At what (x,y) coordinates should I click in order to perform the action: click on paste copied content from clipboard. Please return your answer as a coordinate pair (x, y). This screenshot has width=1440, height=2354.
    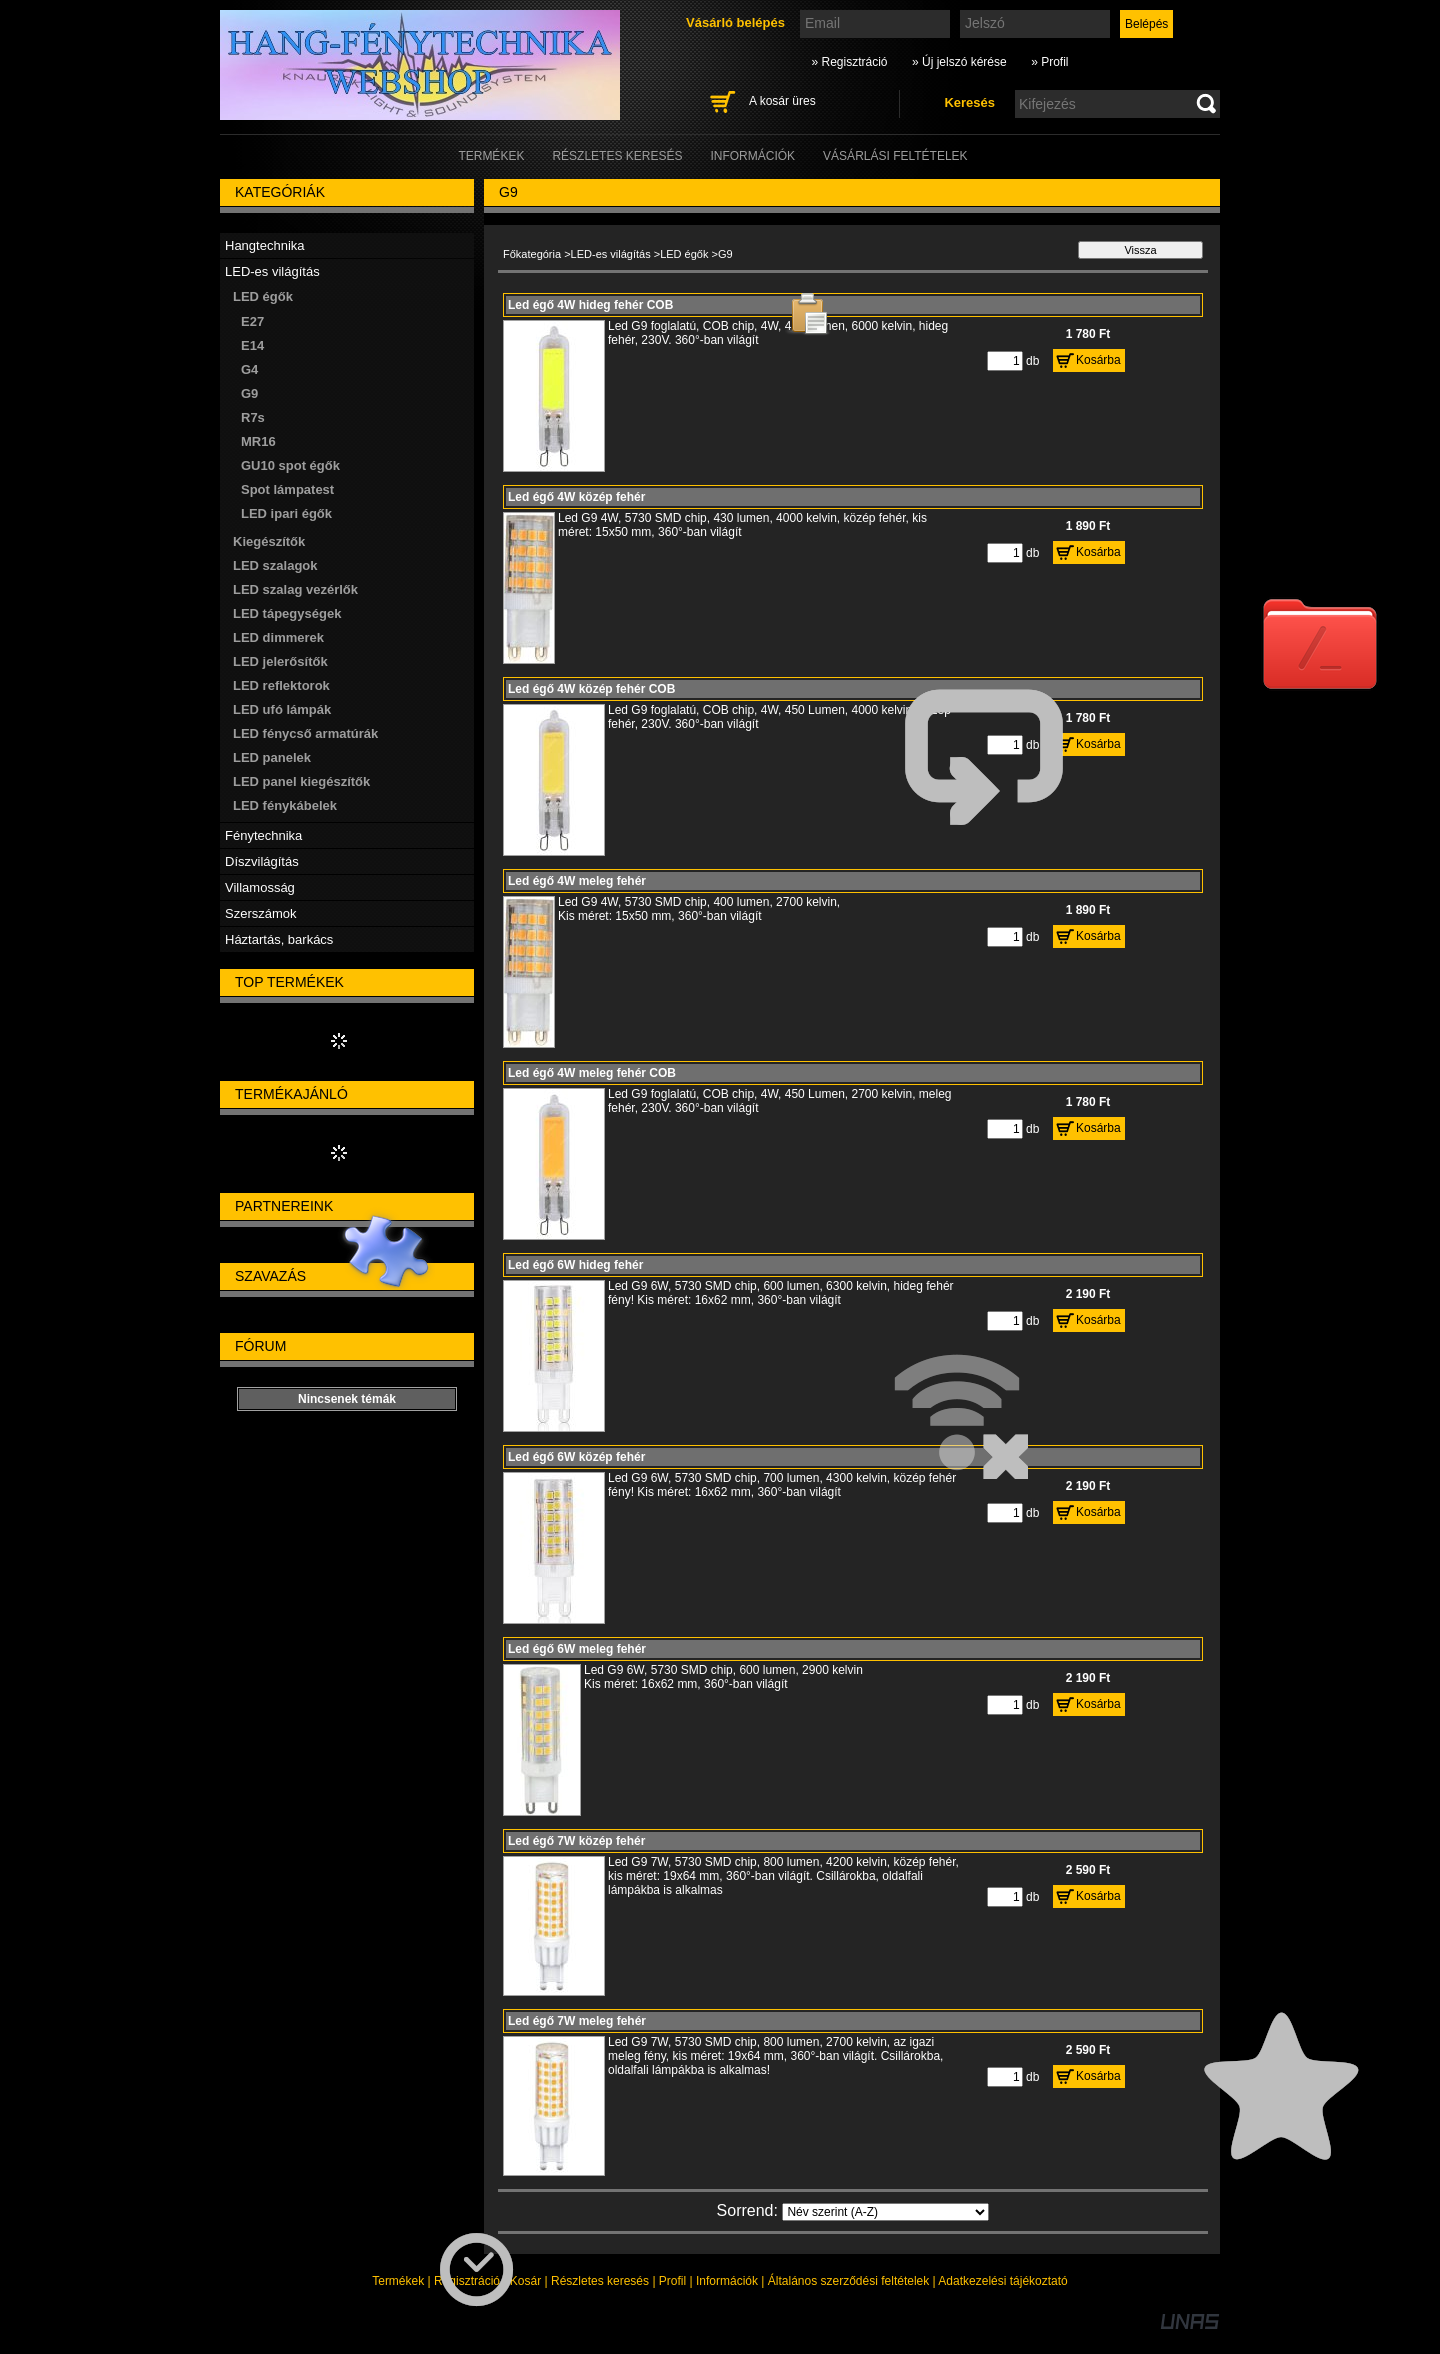
    Looking at the image, I should click on (809, 315).